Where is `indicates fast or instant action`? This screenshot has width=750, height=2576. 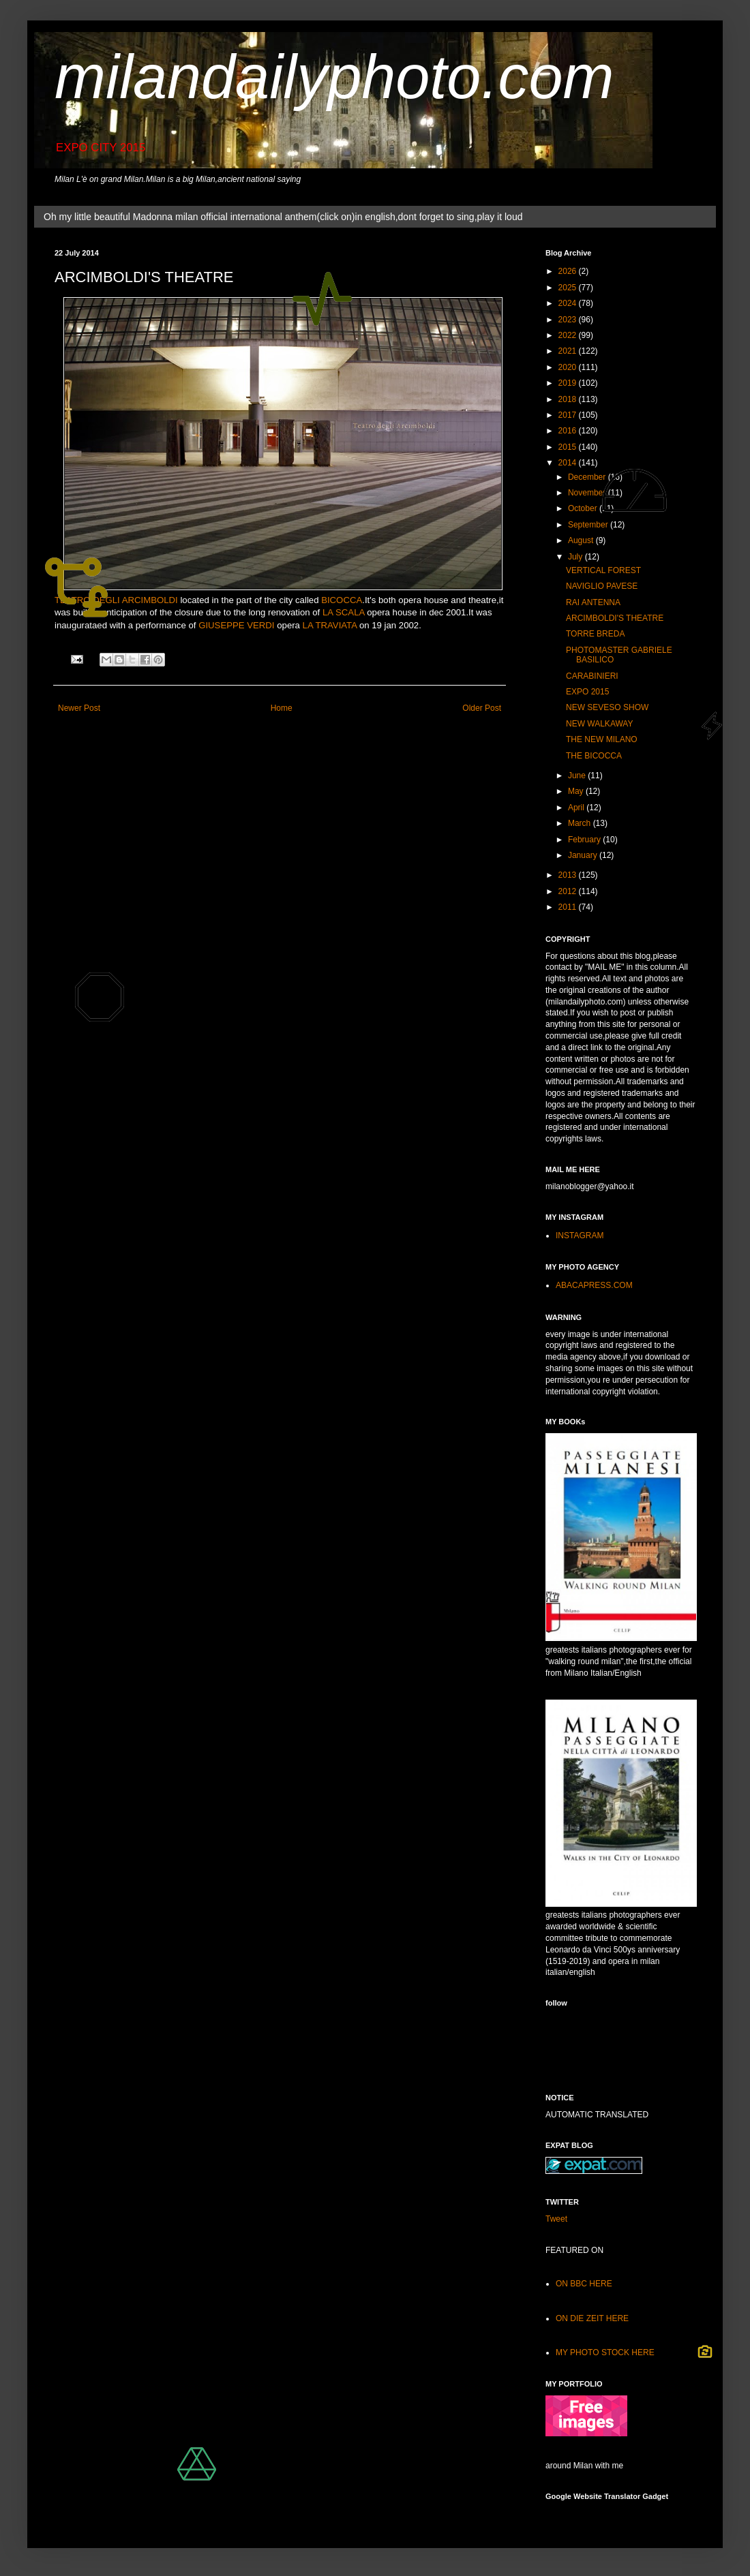 indicates fast or instant action is located at coordinates (712, 726).